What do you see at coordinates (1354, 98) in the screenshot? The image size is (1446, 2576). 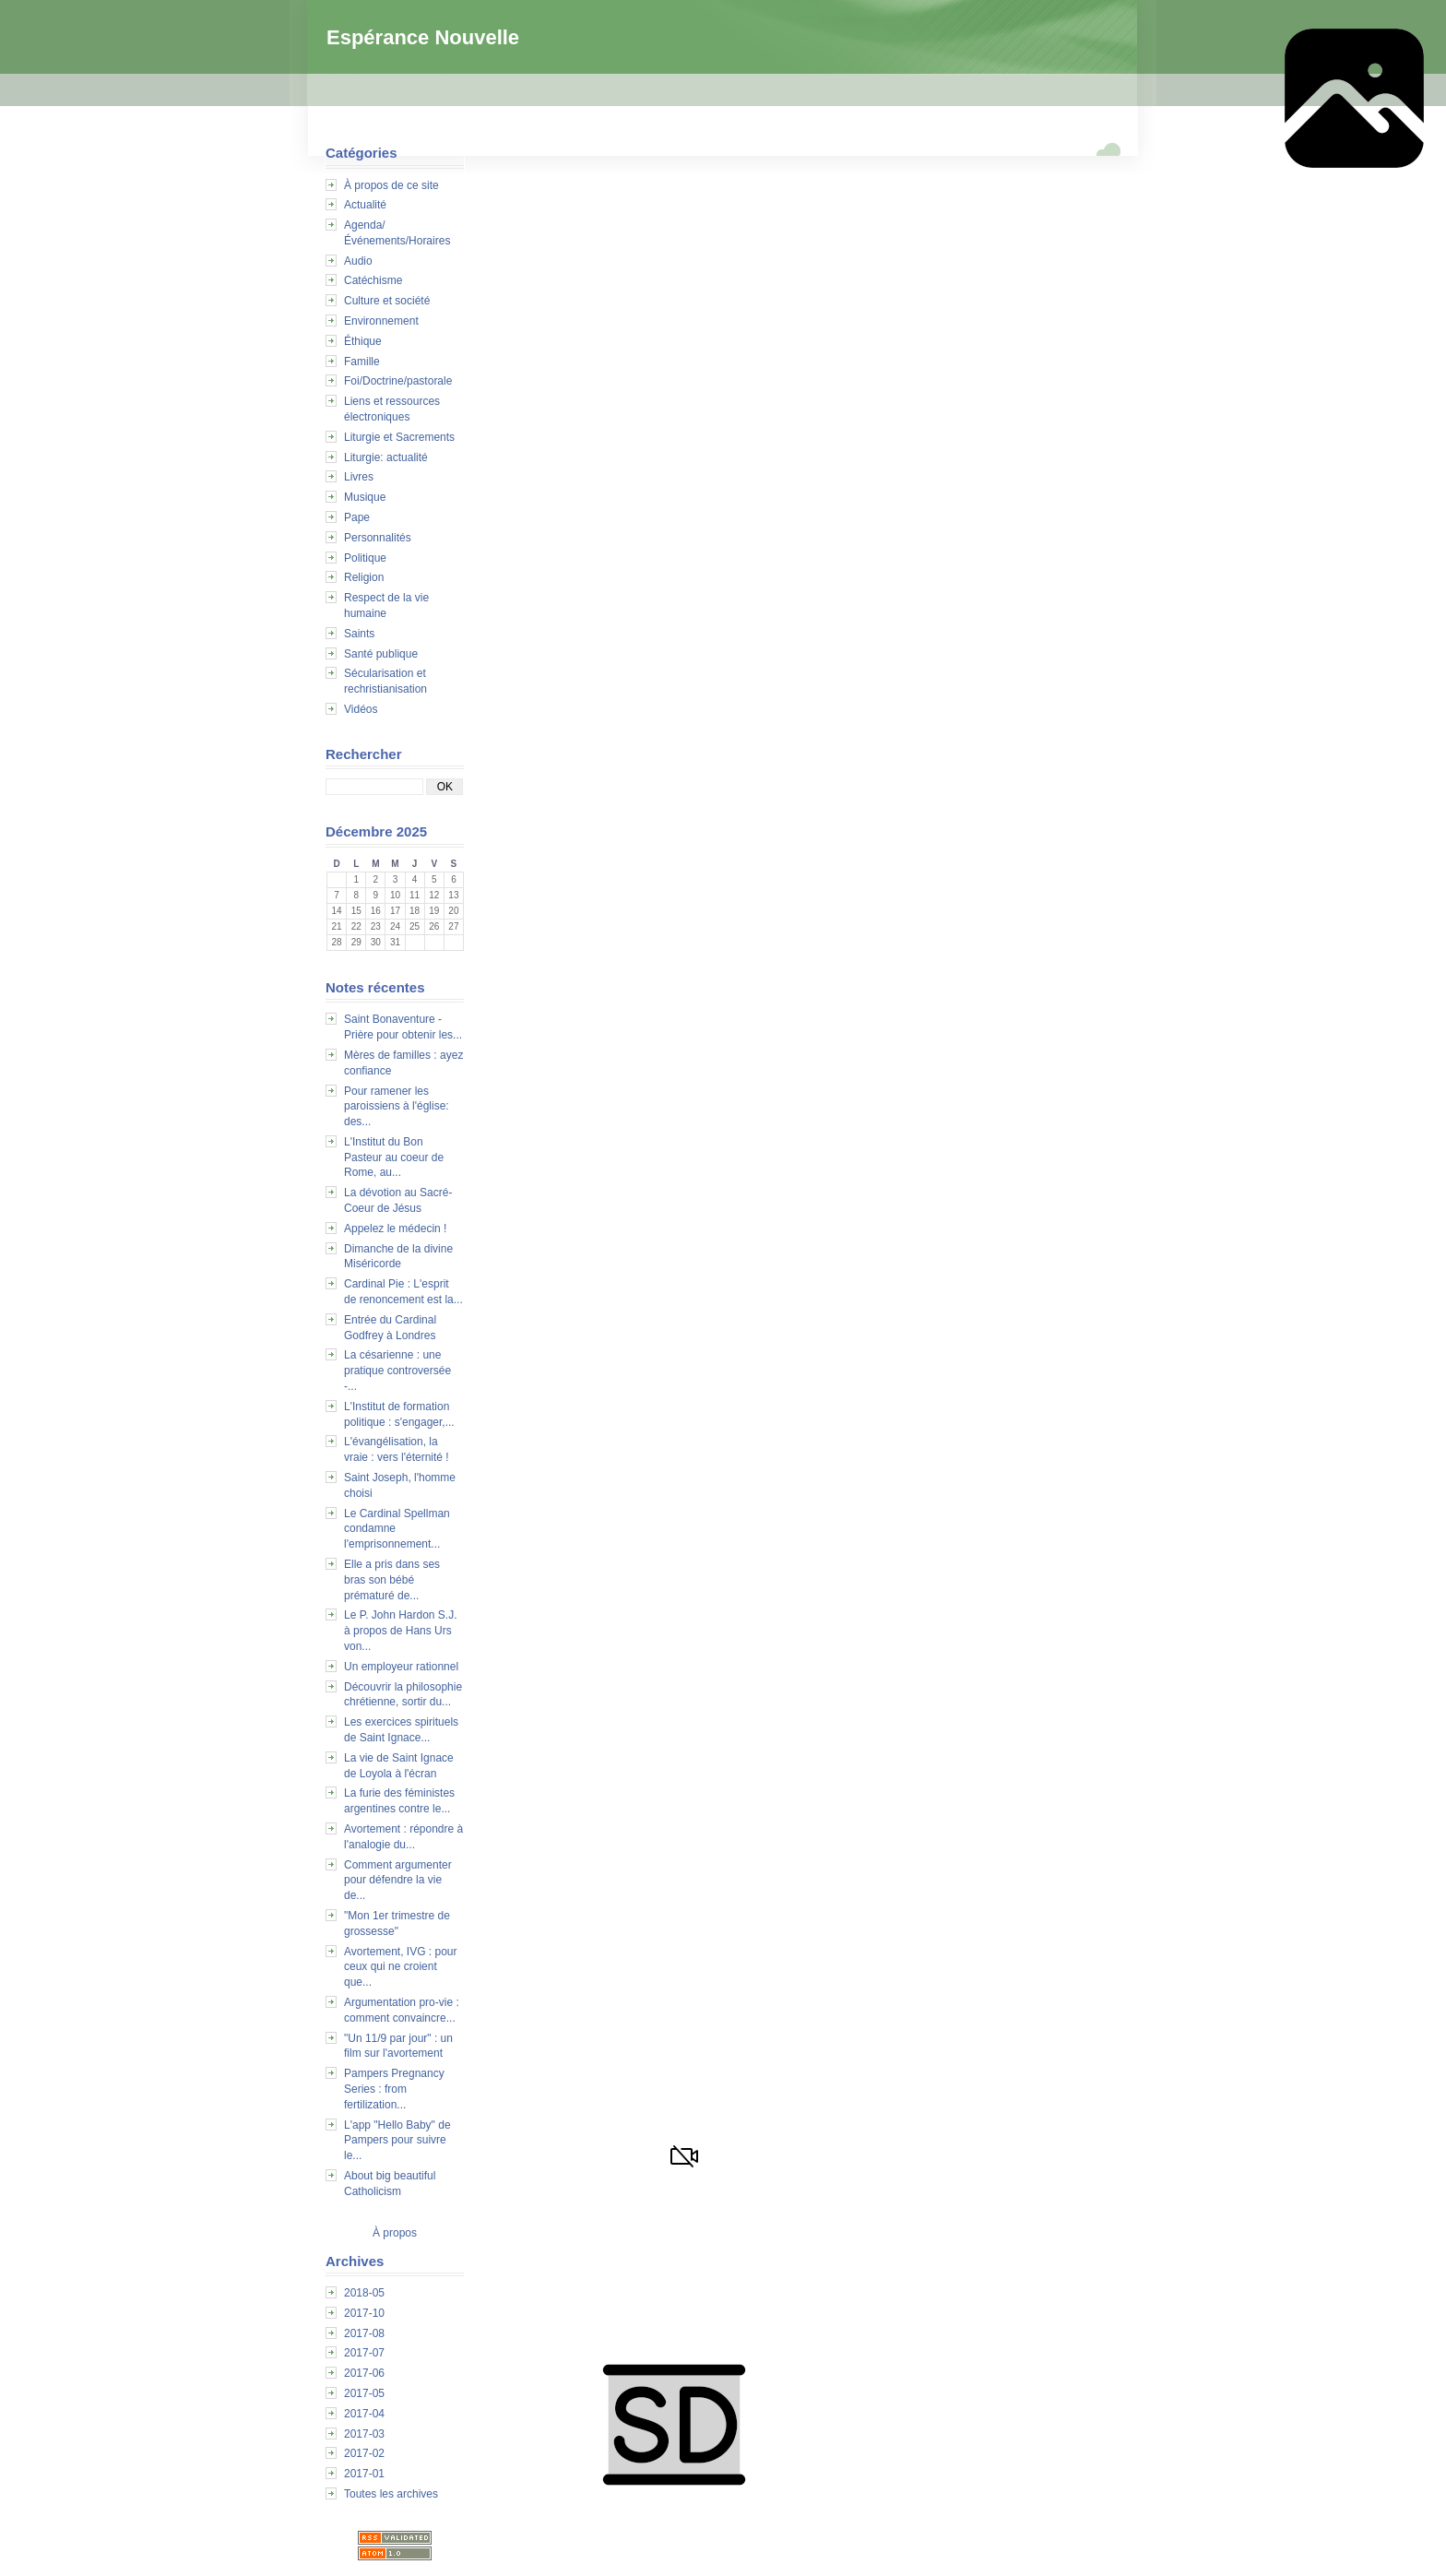 I see `view photos or images` at bounding box center [1354, 98].